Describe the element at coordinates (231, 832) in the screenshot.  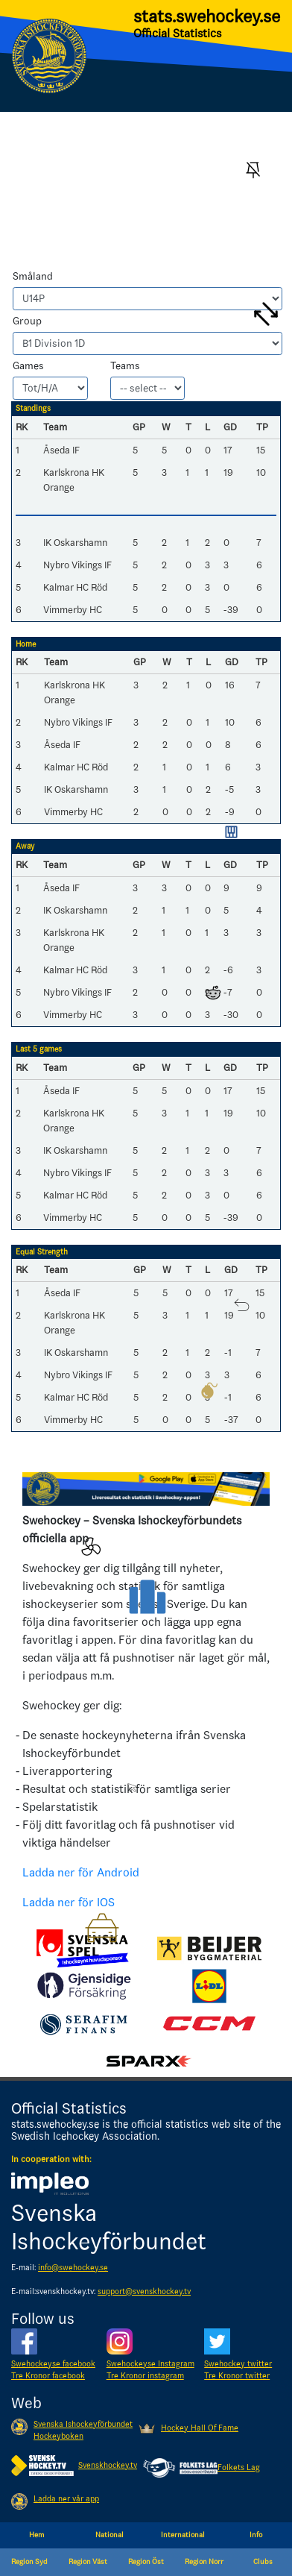
I see `open music or piano app` at that location.